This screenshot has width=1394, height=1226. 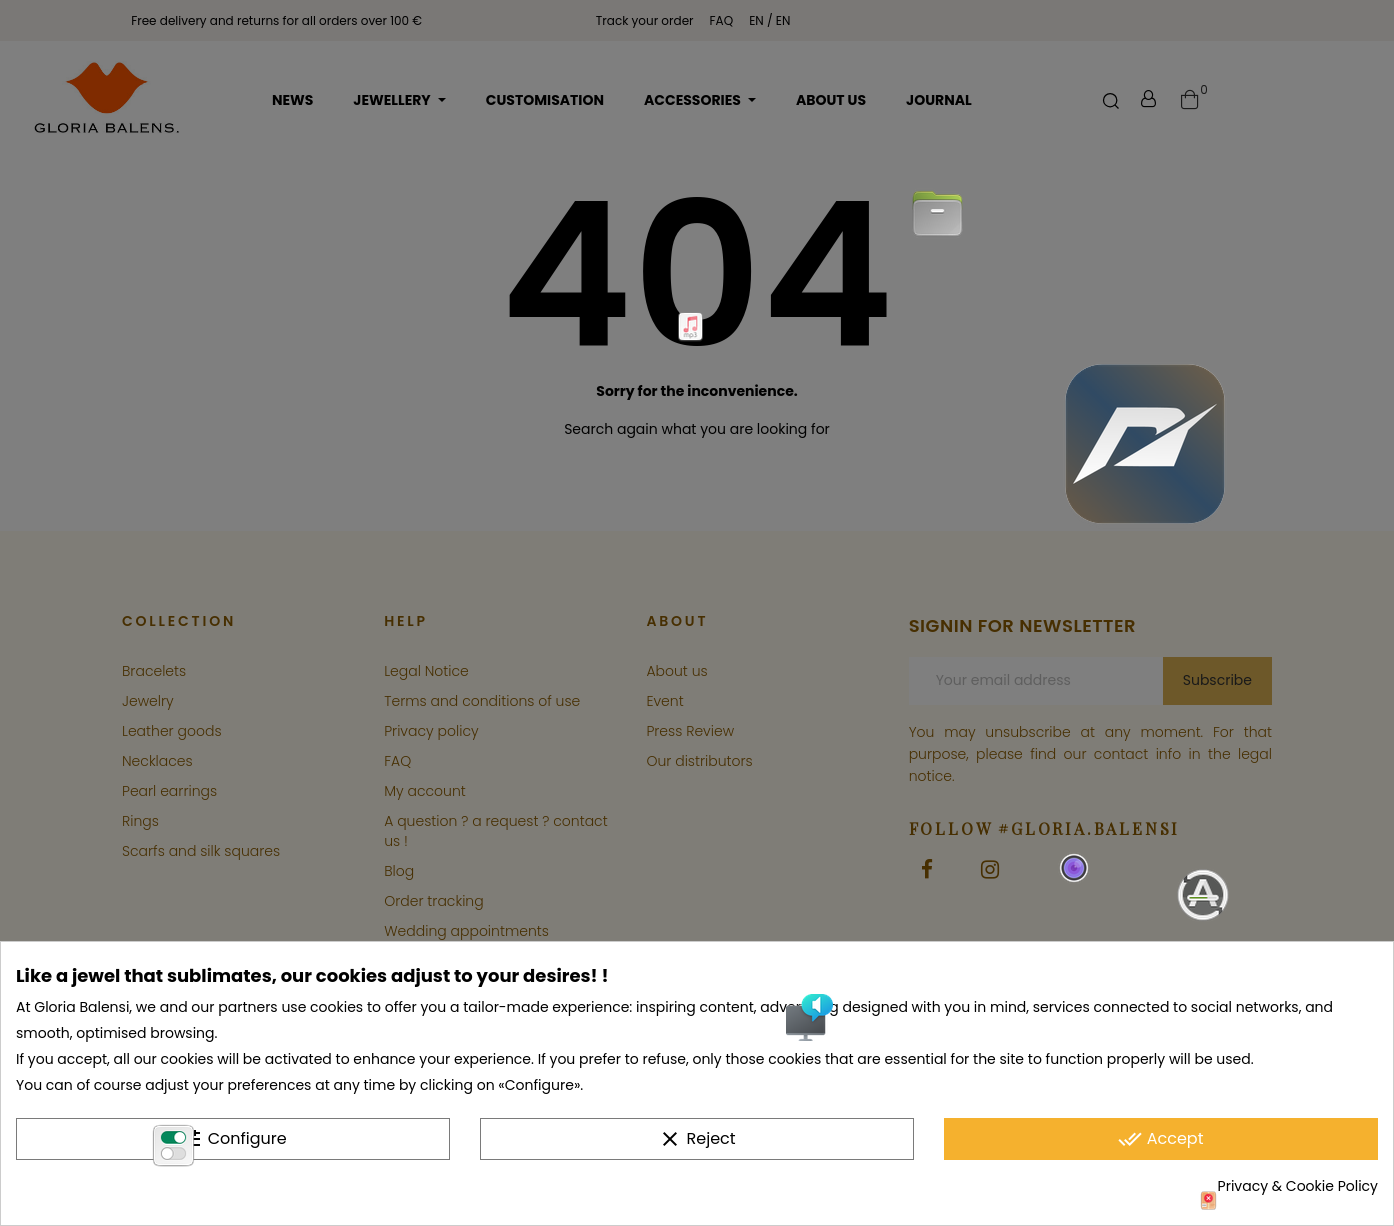 I want to click on open the narrator accessibility app, so click(x=809, y=1017).